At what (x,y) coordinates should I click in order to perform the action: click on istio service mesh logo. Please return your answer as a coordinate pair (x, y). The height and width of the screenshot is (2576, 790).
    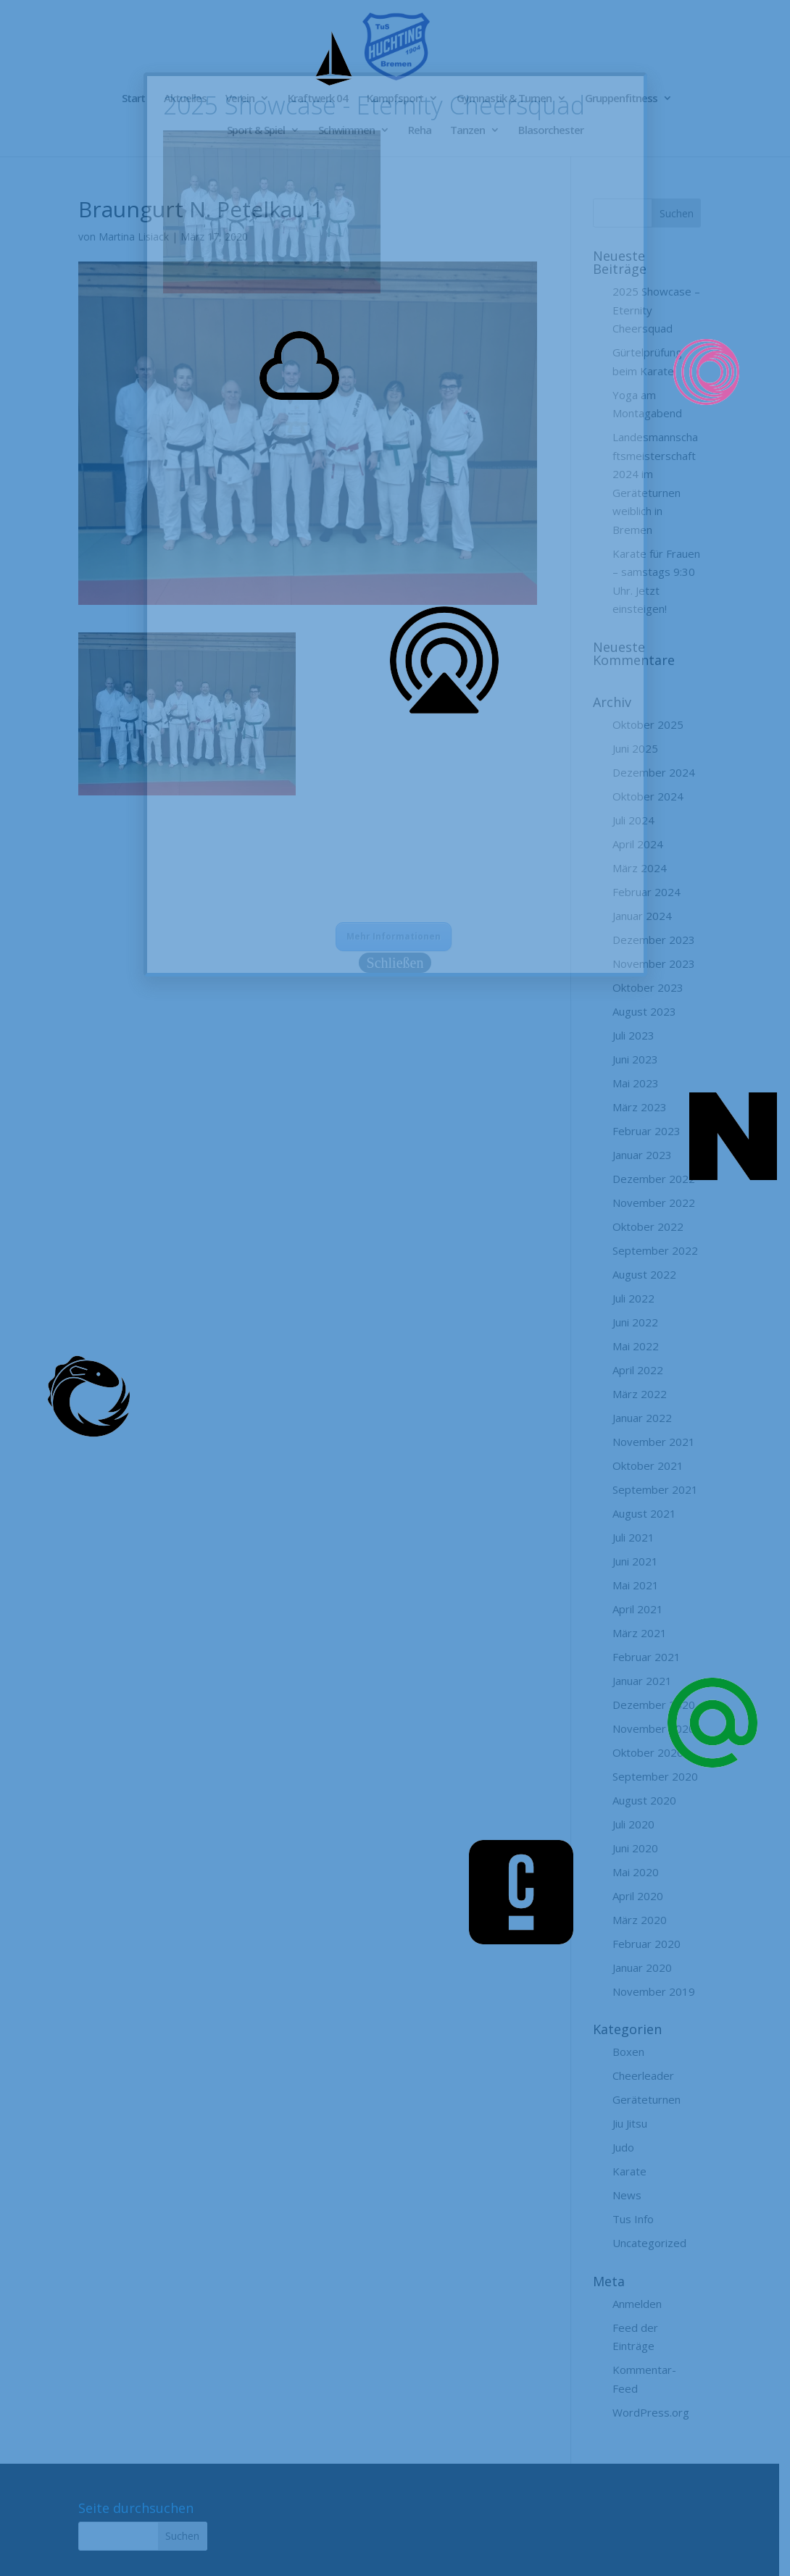
    Looking at the image, I should click on (333, 58).